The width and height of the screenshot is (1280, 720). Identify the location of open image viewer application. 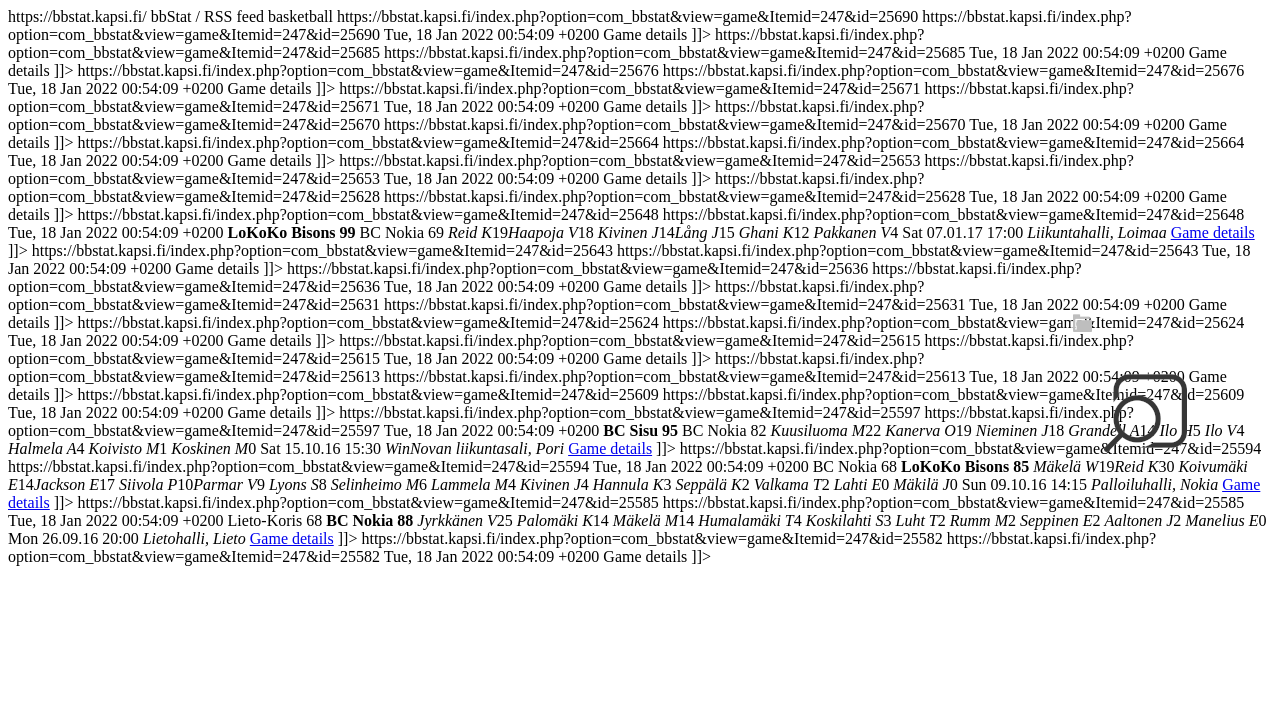
(1145, 411).